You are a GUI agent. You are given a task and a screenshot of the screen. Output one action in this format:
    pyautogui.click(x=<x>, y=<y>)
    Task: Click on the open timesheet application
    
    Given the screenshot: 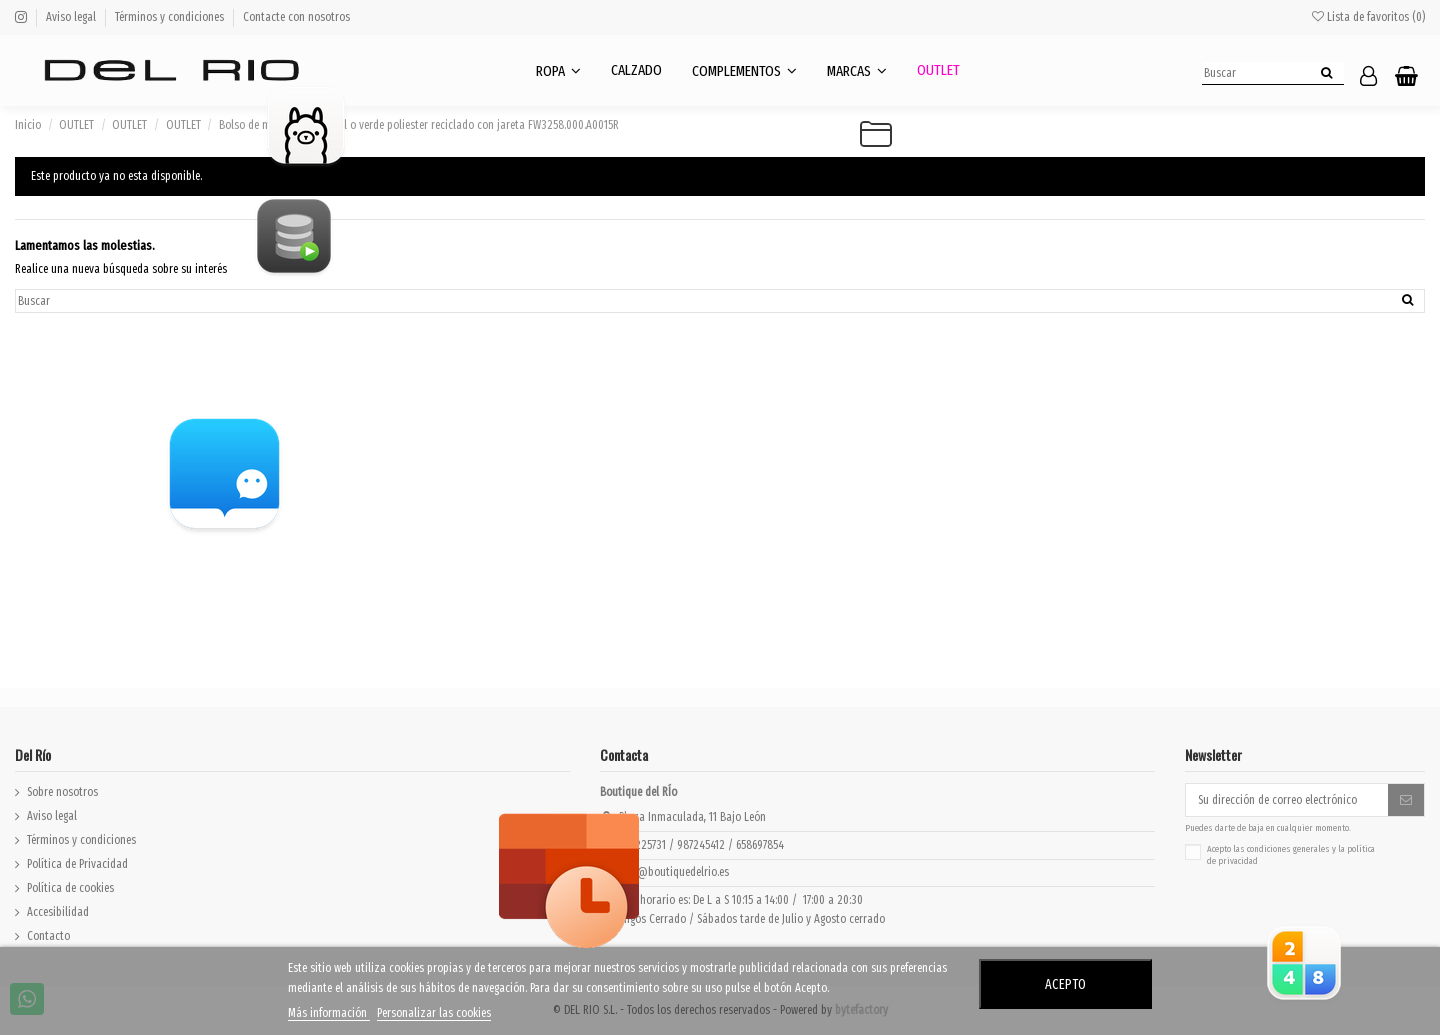 What is the action you would take?
    pyautogui.click(x=569, y=878)
    